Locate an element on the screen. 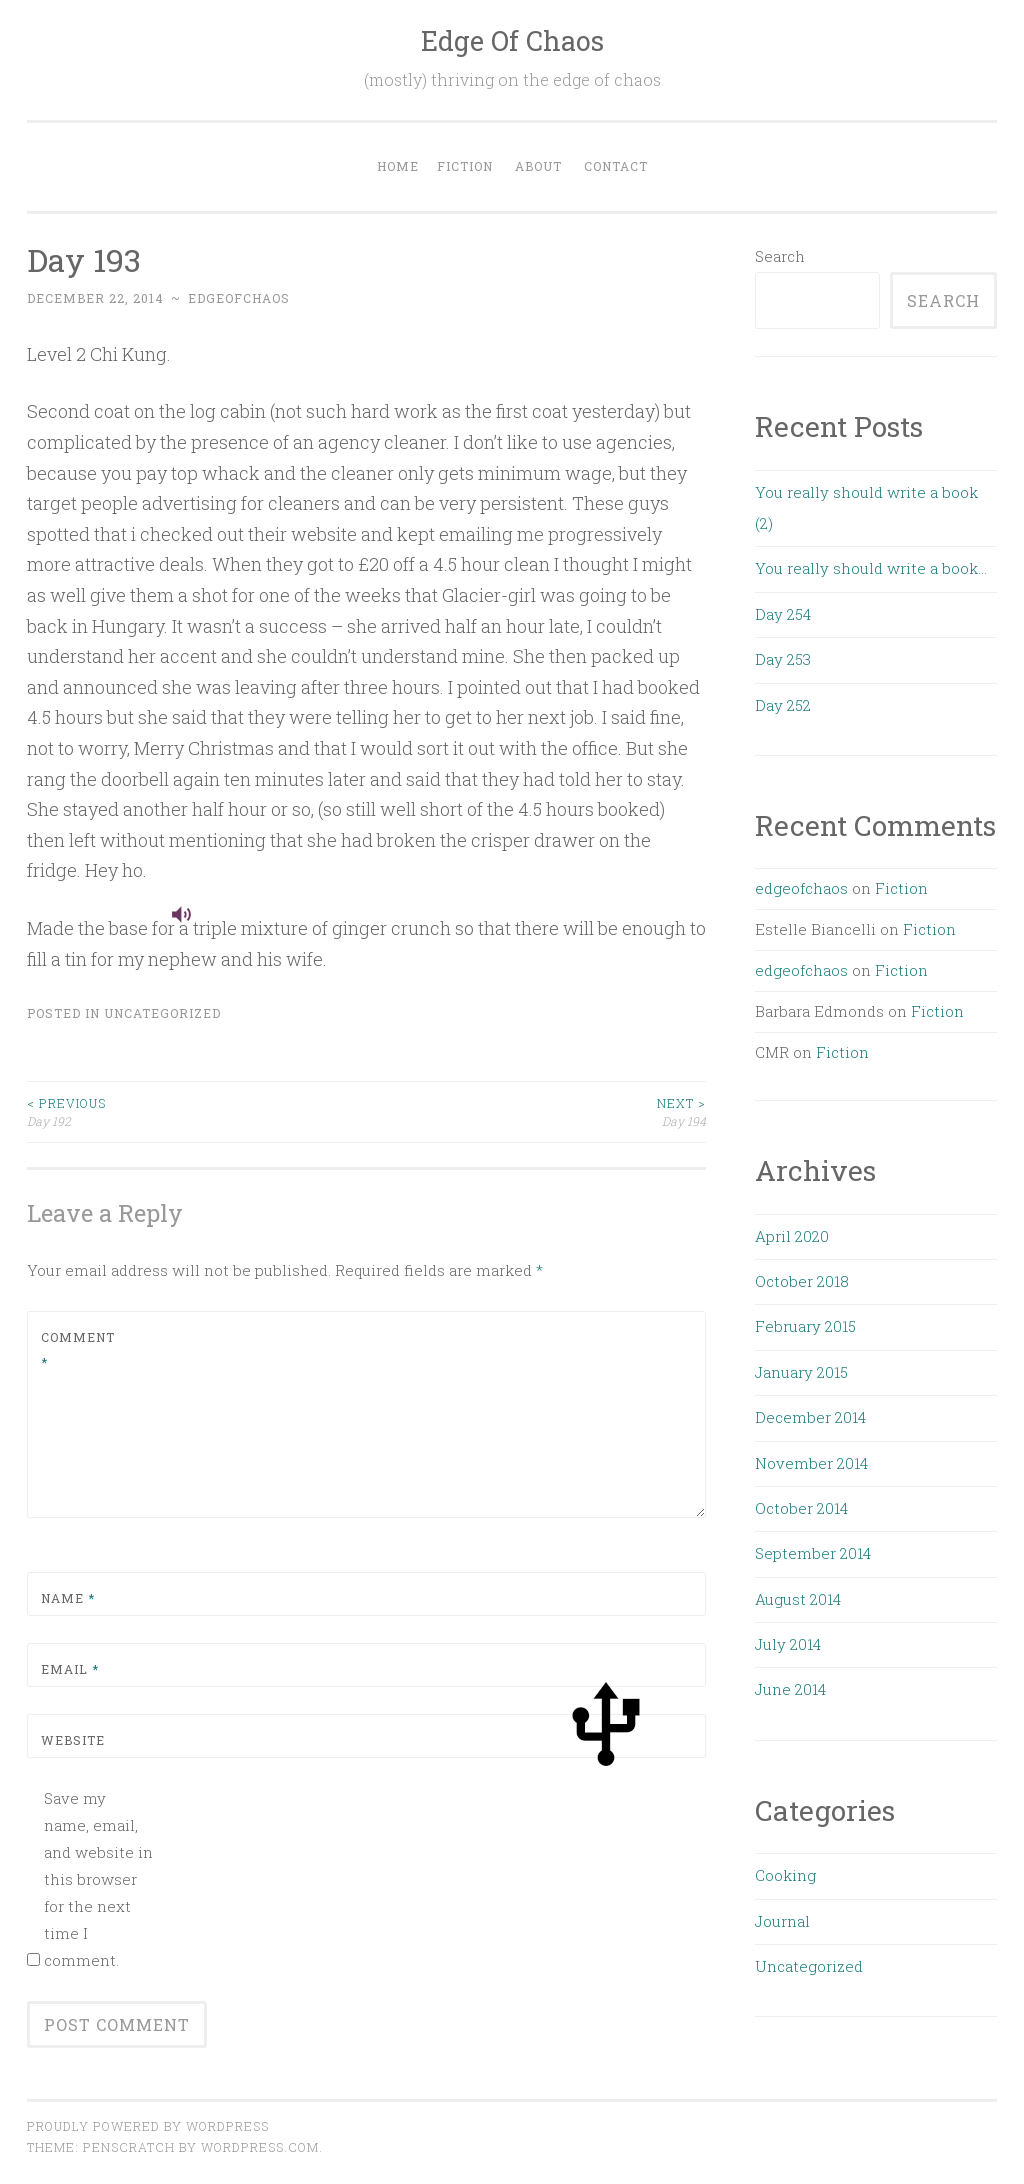 The image size is (1024, 2184). indicates USB connection available is located at coordinates (606, 1724).